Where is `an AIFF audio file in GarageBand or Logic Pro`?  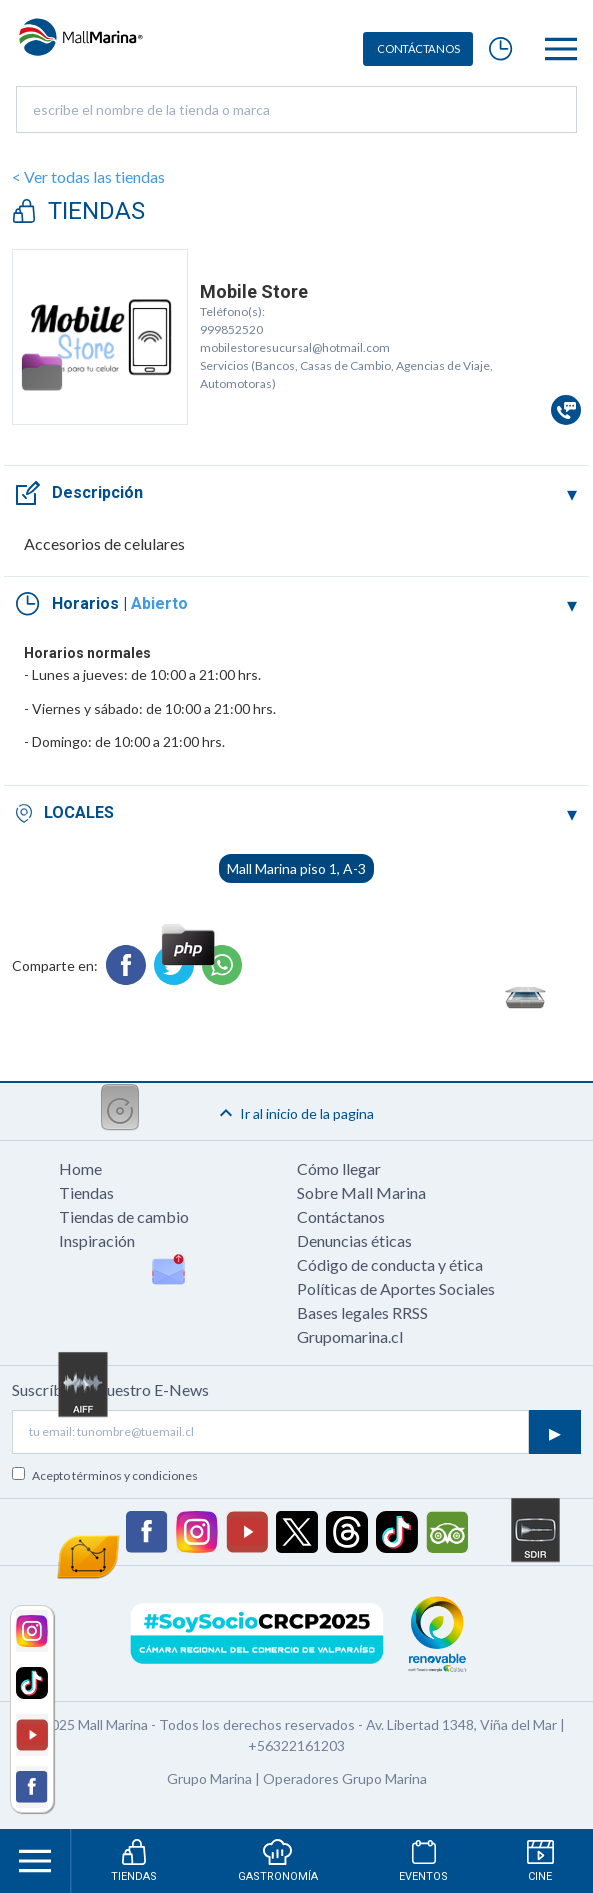 an AIFF audio file in GarageBand or Logic Pro is located at coordinates (83, 1386).